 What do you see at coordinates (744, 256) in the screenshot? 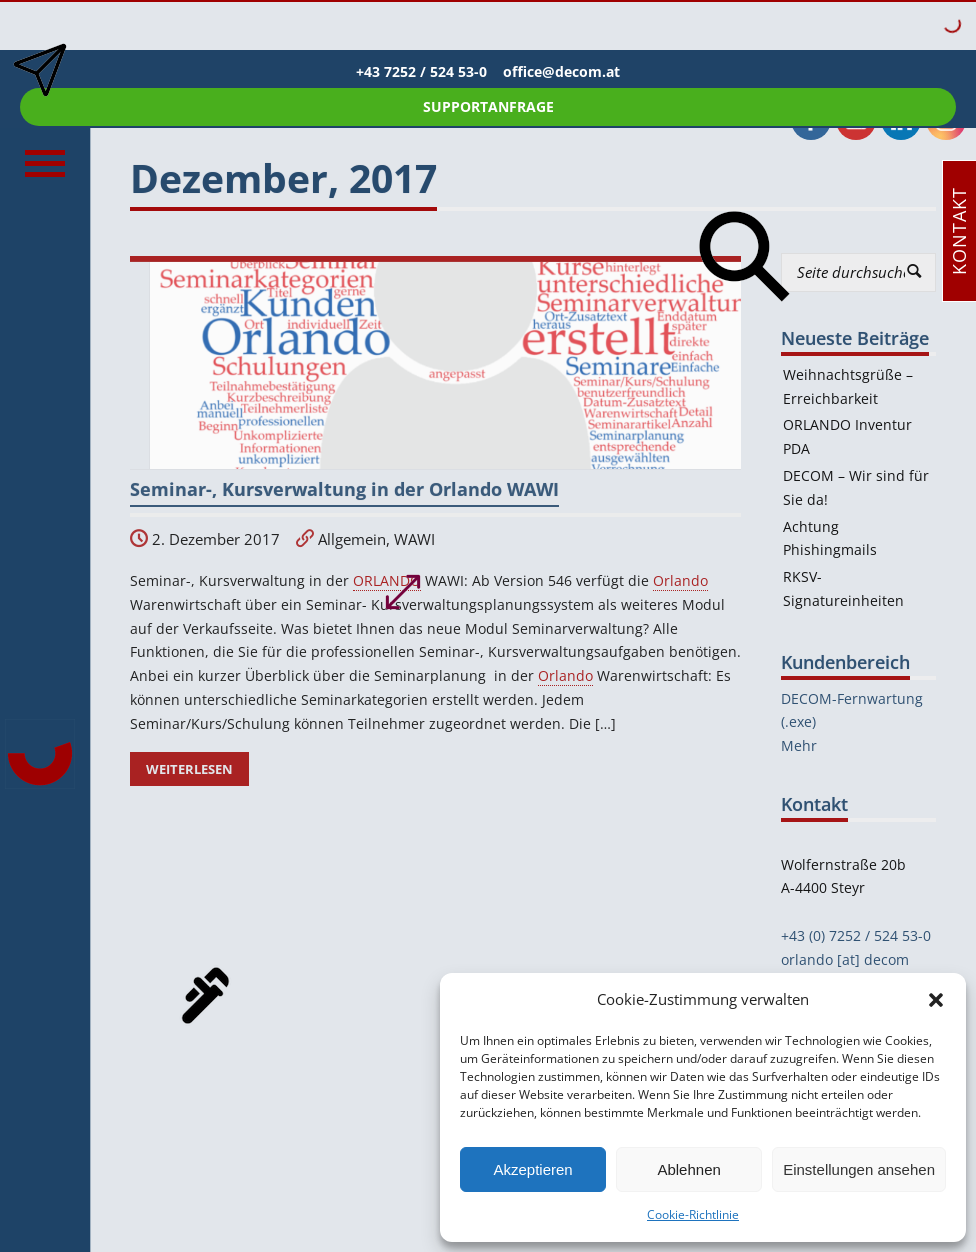
I see `search for content` at bounding box center [744, 256].